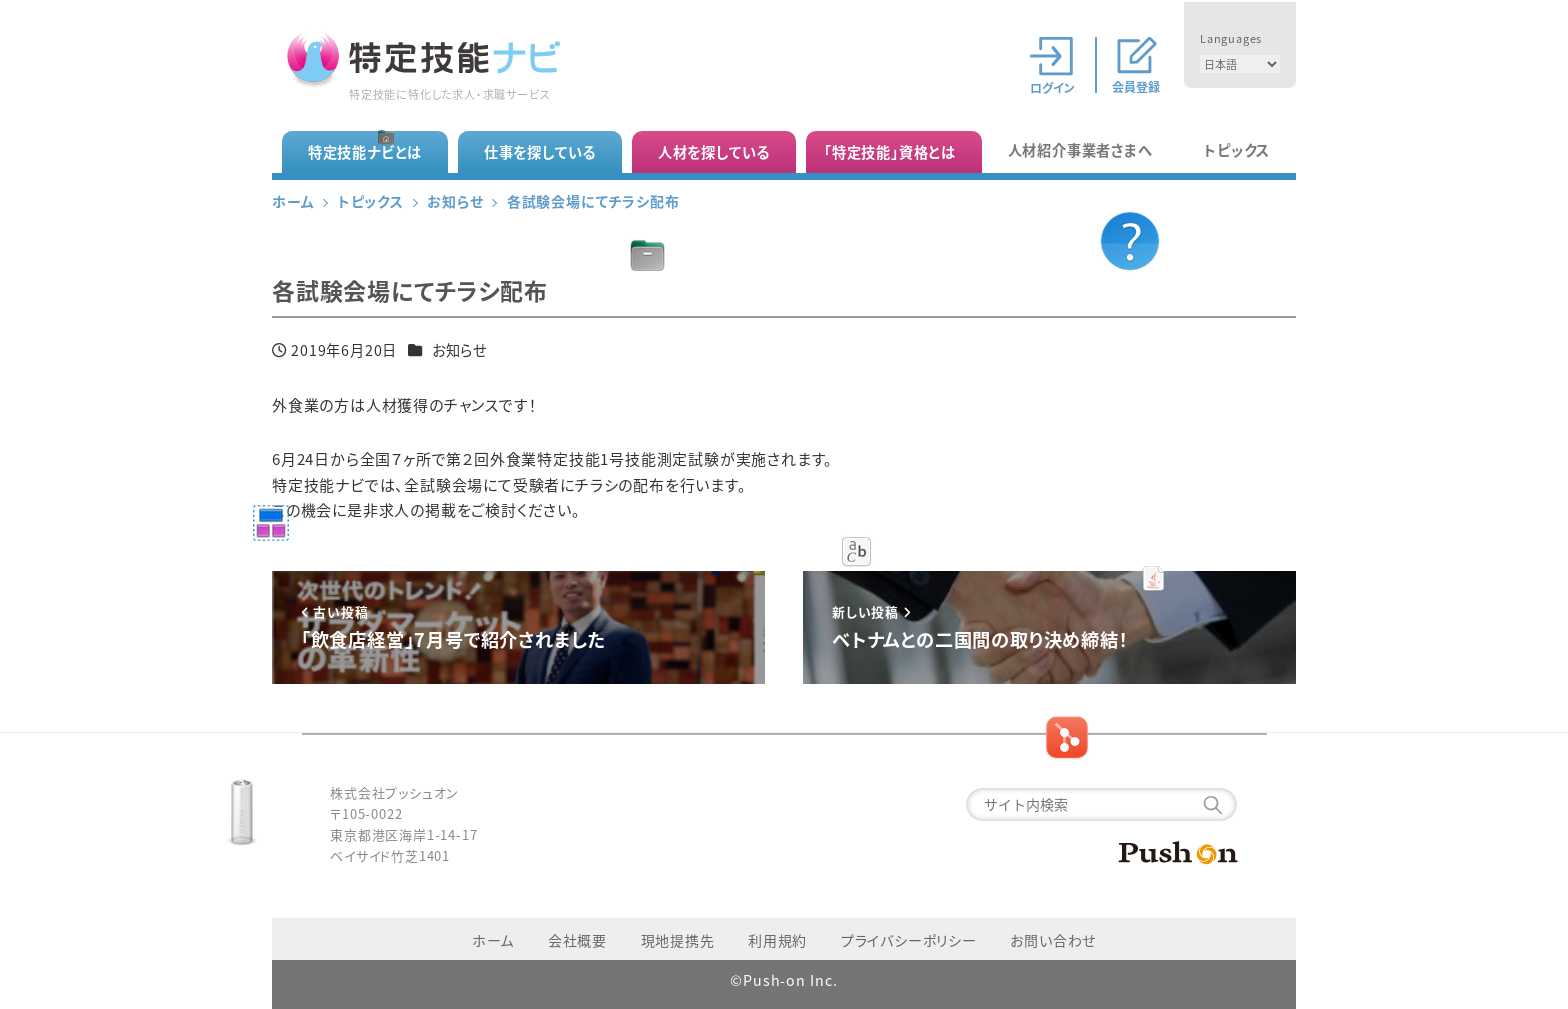 This screenshot has height=1009, width=1568. What do you see at coordinates (1130, 241) in the screenshot?
I see `open the help center or documentation` at bounding box center [1130, 241].